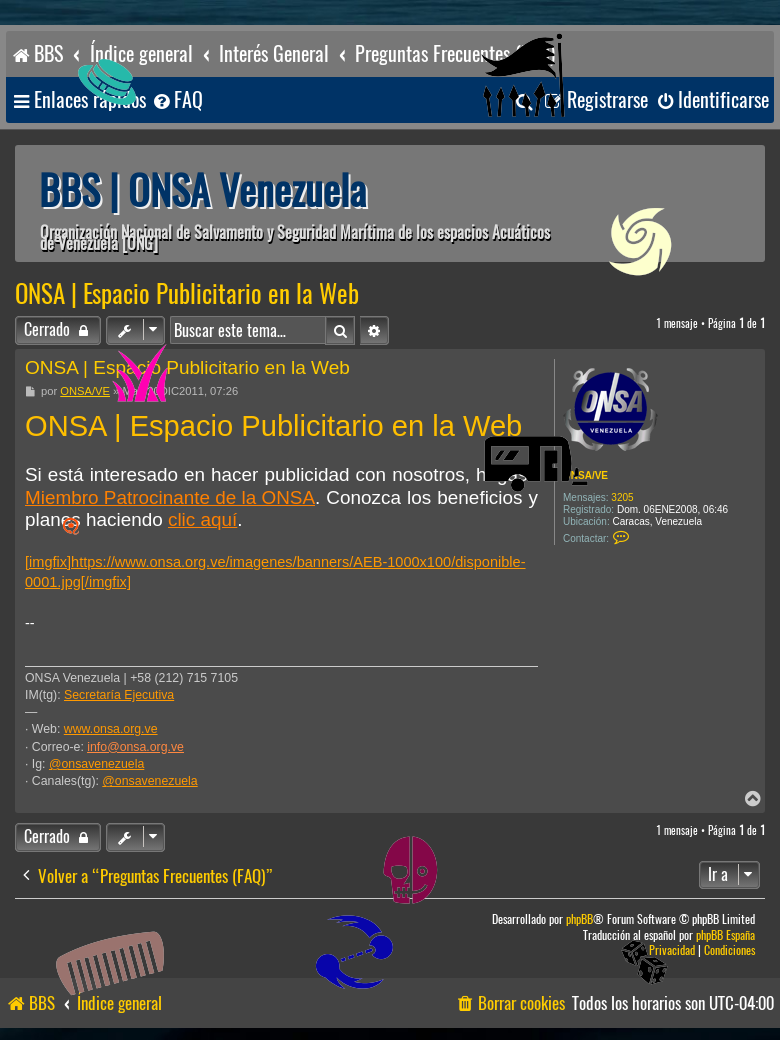 This screenshot has height=1040, width=780. I want to click on select bolas as your weapon or tool, so click(354, 953).